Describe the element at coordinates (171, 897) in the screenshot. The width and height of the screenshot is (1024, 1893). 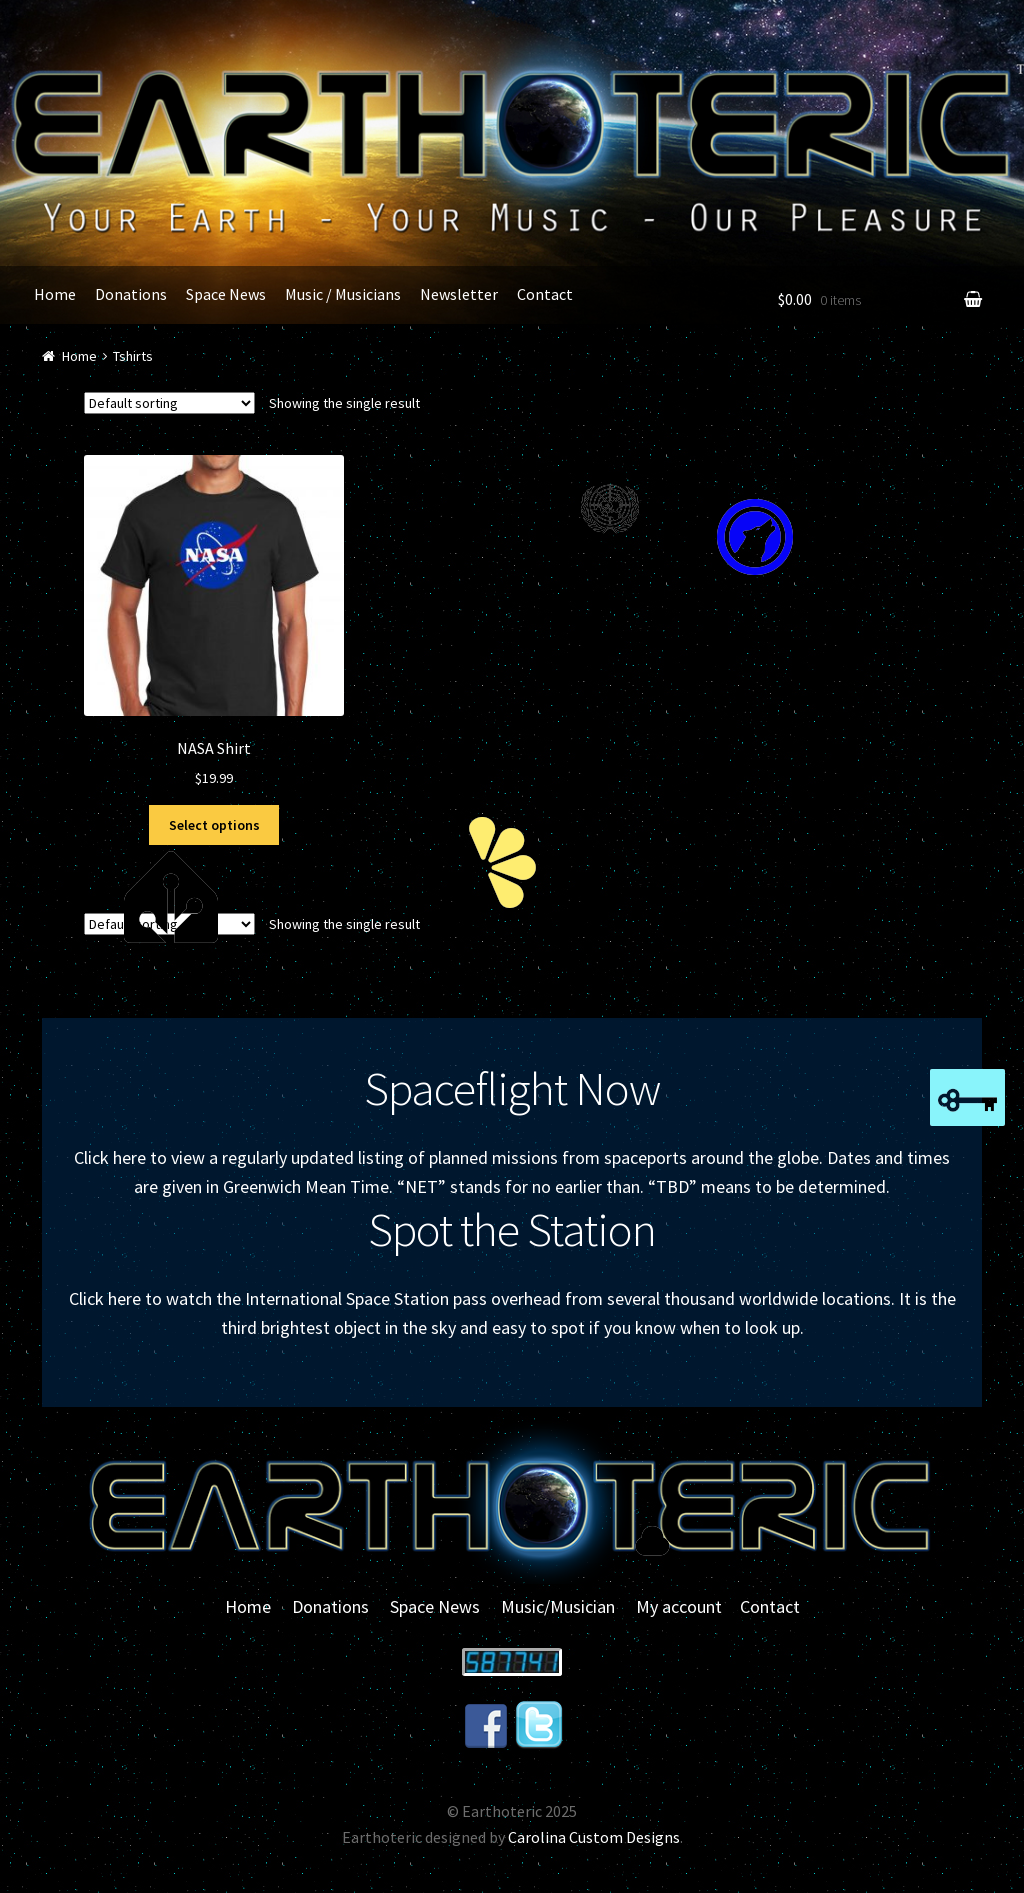
I see `open Home Assistant app` at that location.